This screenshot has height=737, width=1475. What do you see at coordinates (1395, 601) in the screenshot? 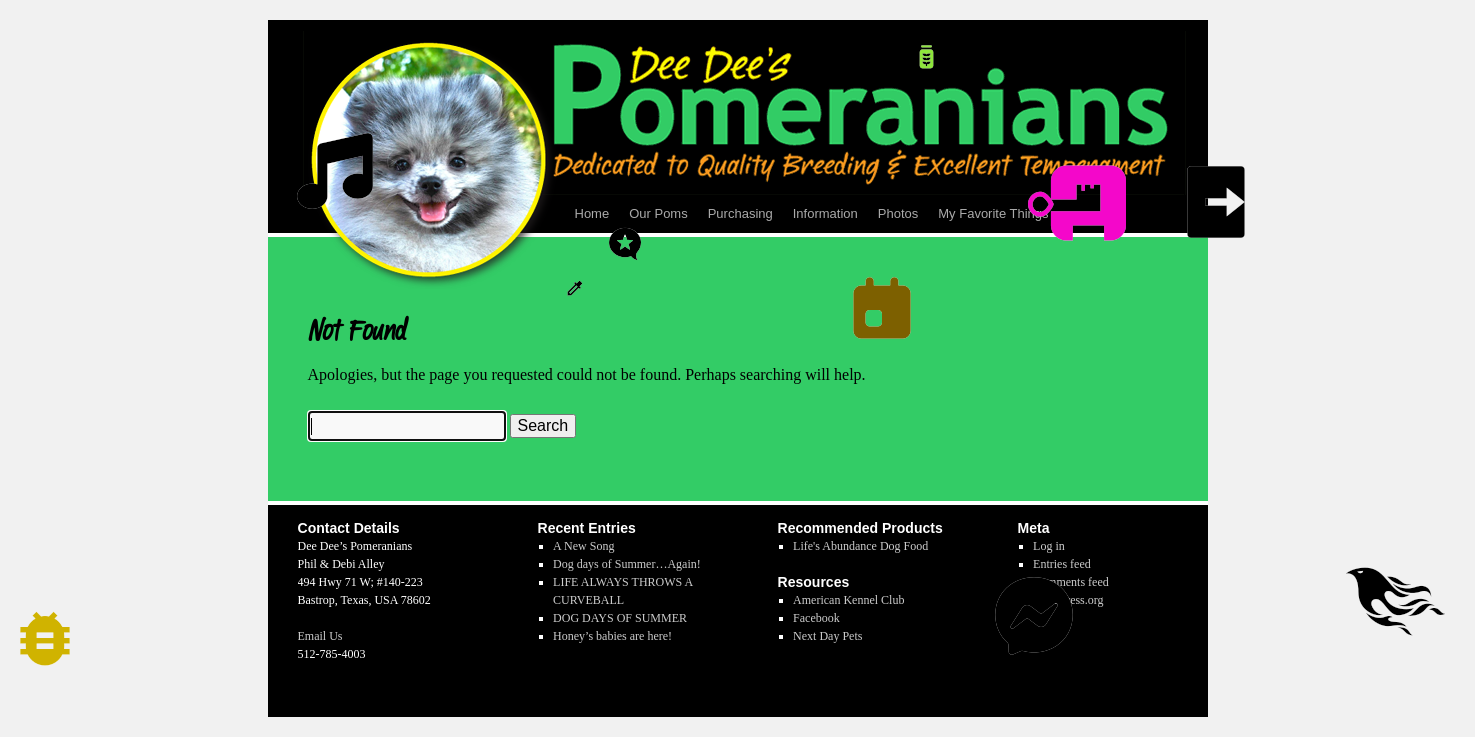
I see `phoenix framework logo` at bounding box center [1395, 601].